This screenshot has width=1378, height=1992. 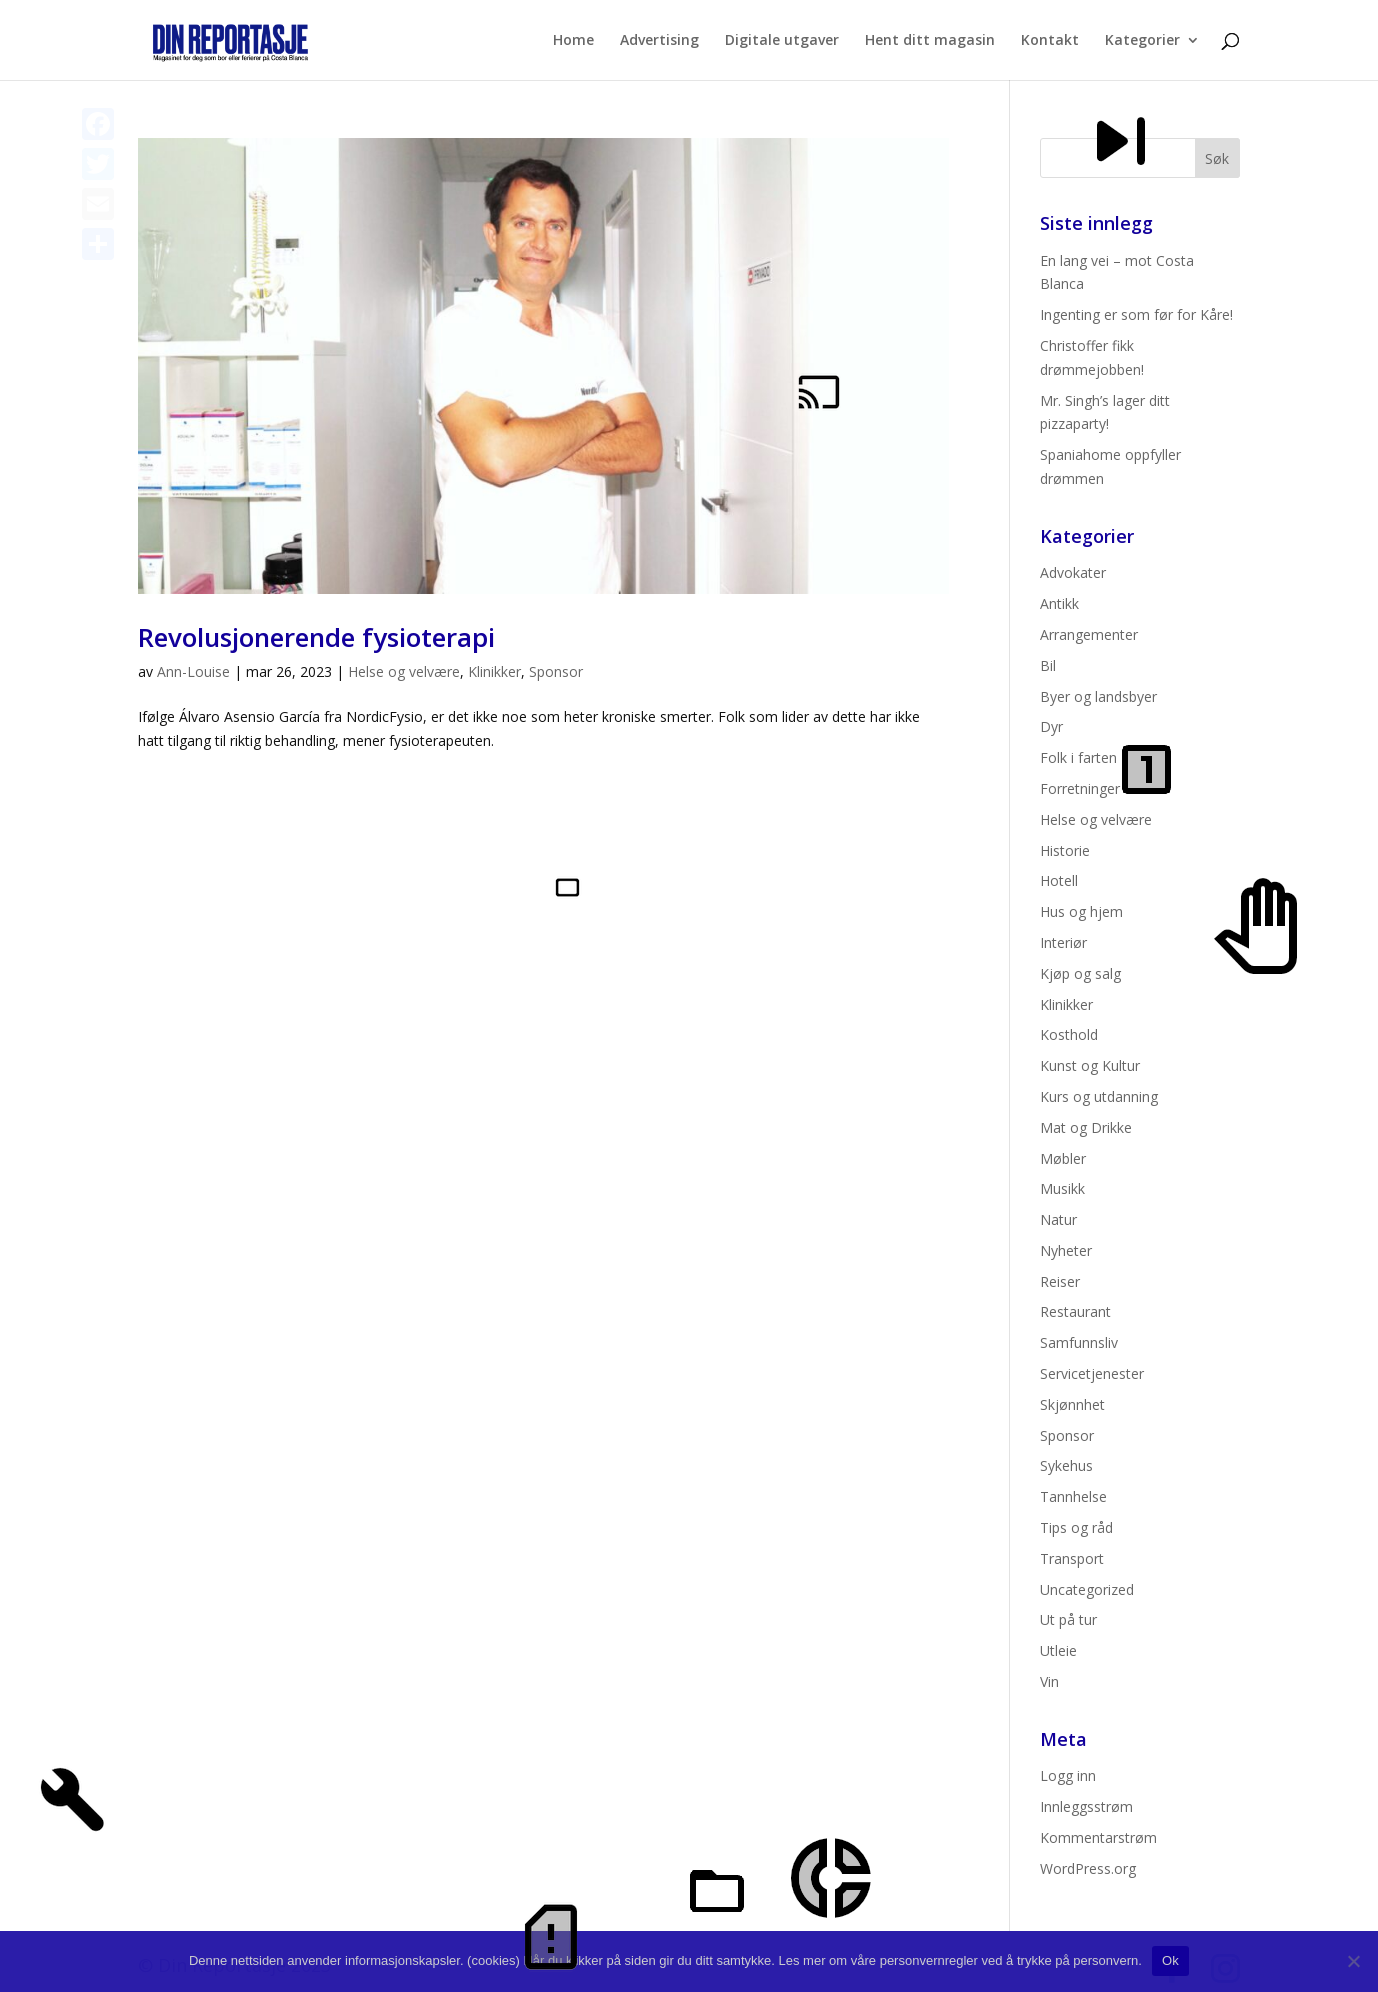 I want to click on open or access a folder, so click(x=717, y=1891).